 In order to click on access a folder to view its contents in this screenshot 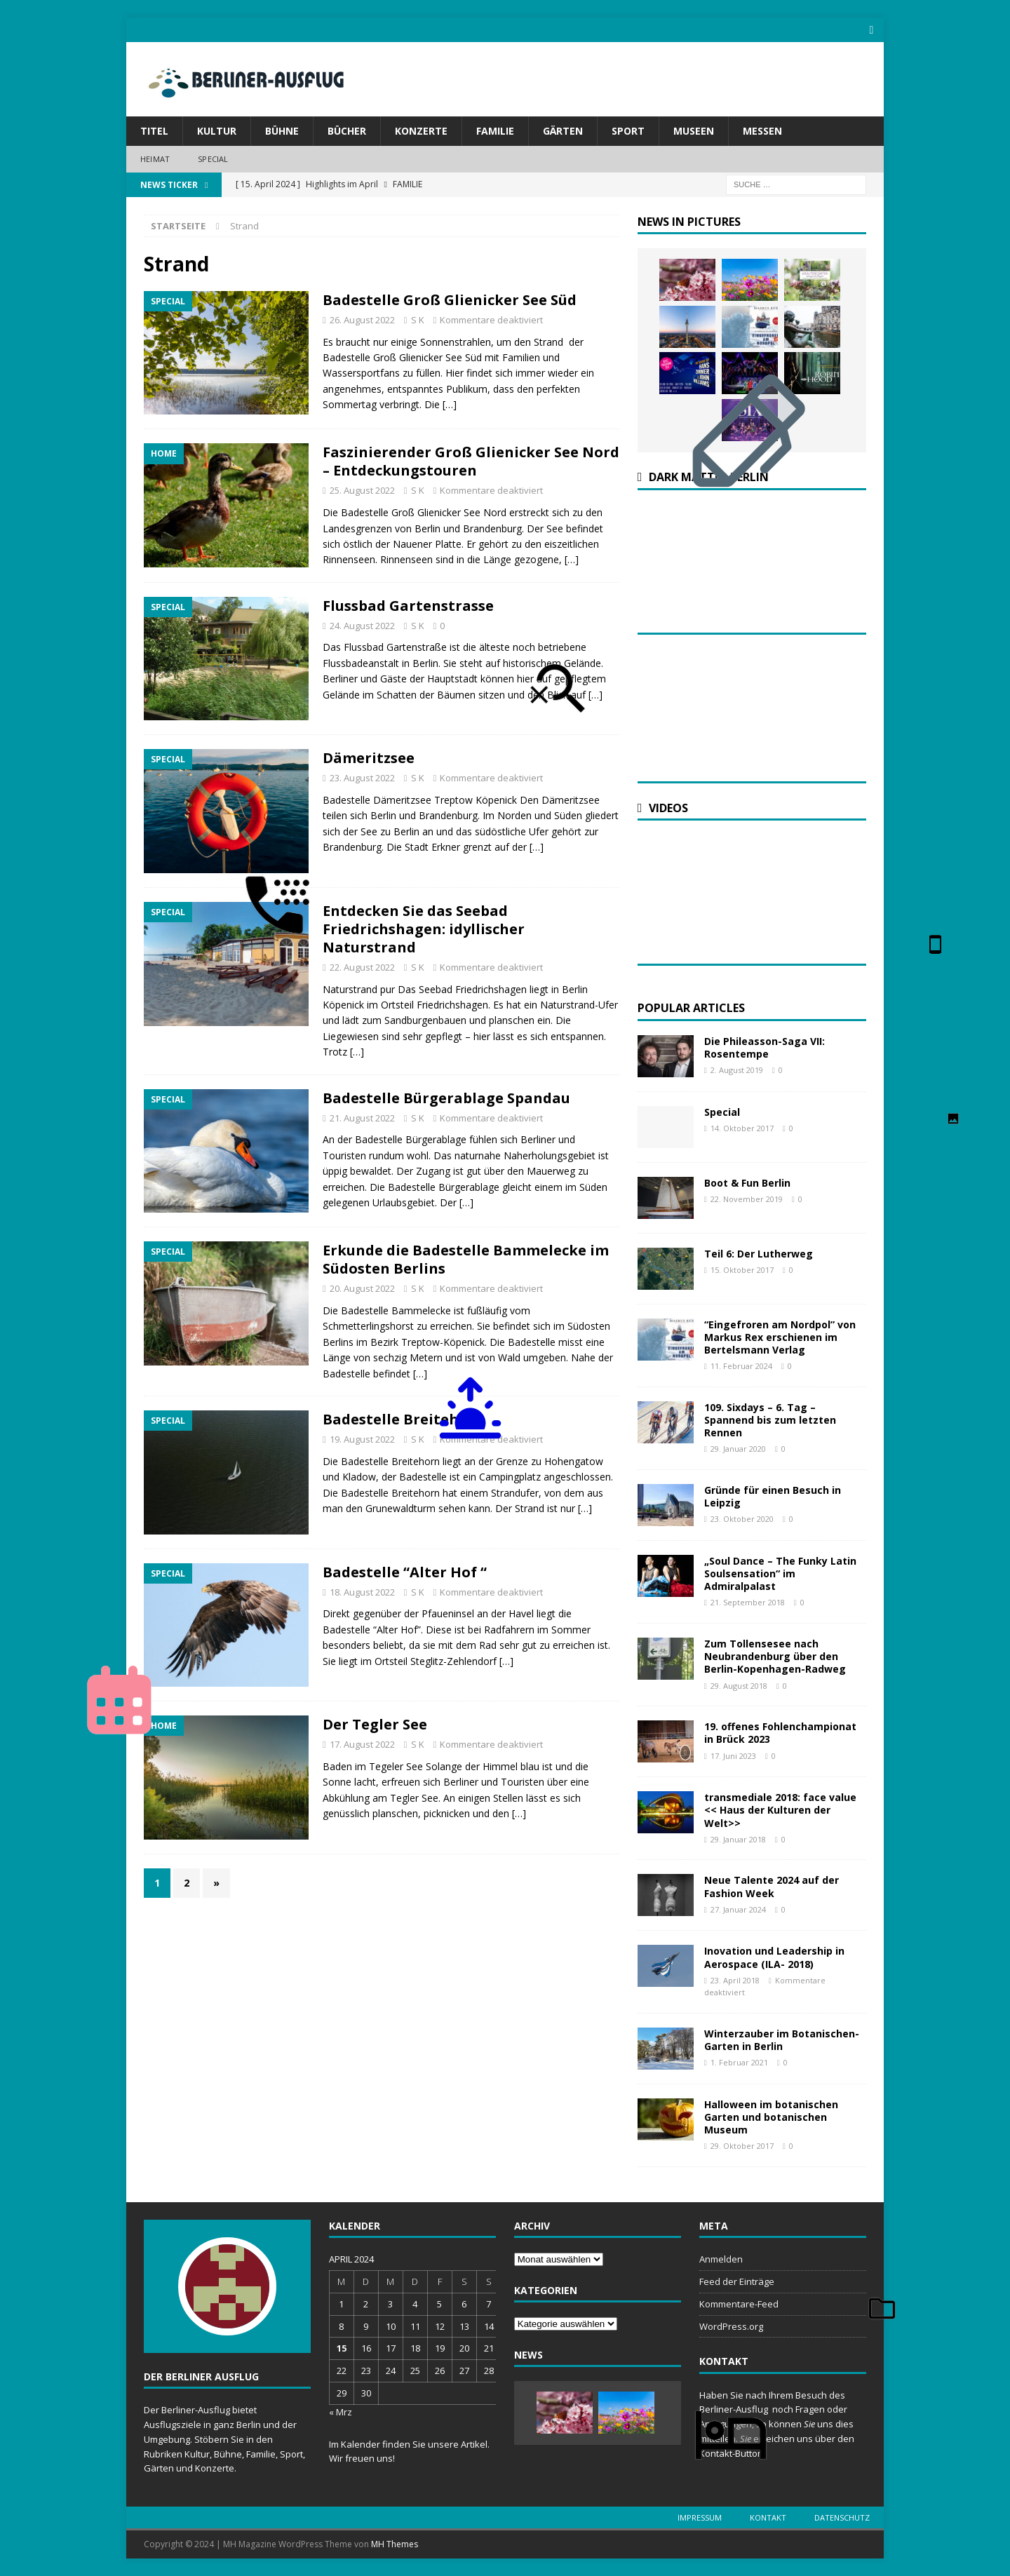, I will do `click(882, 2308)`.